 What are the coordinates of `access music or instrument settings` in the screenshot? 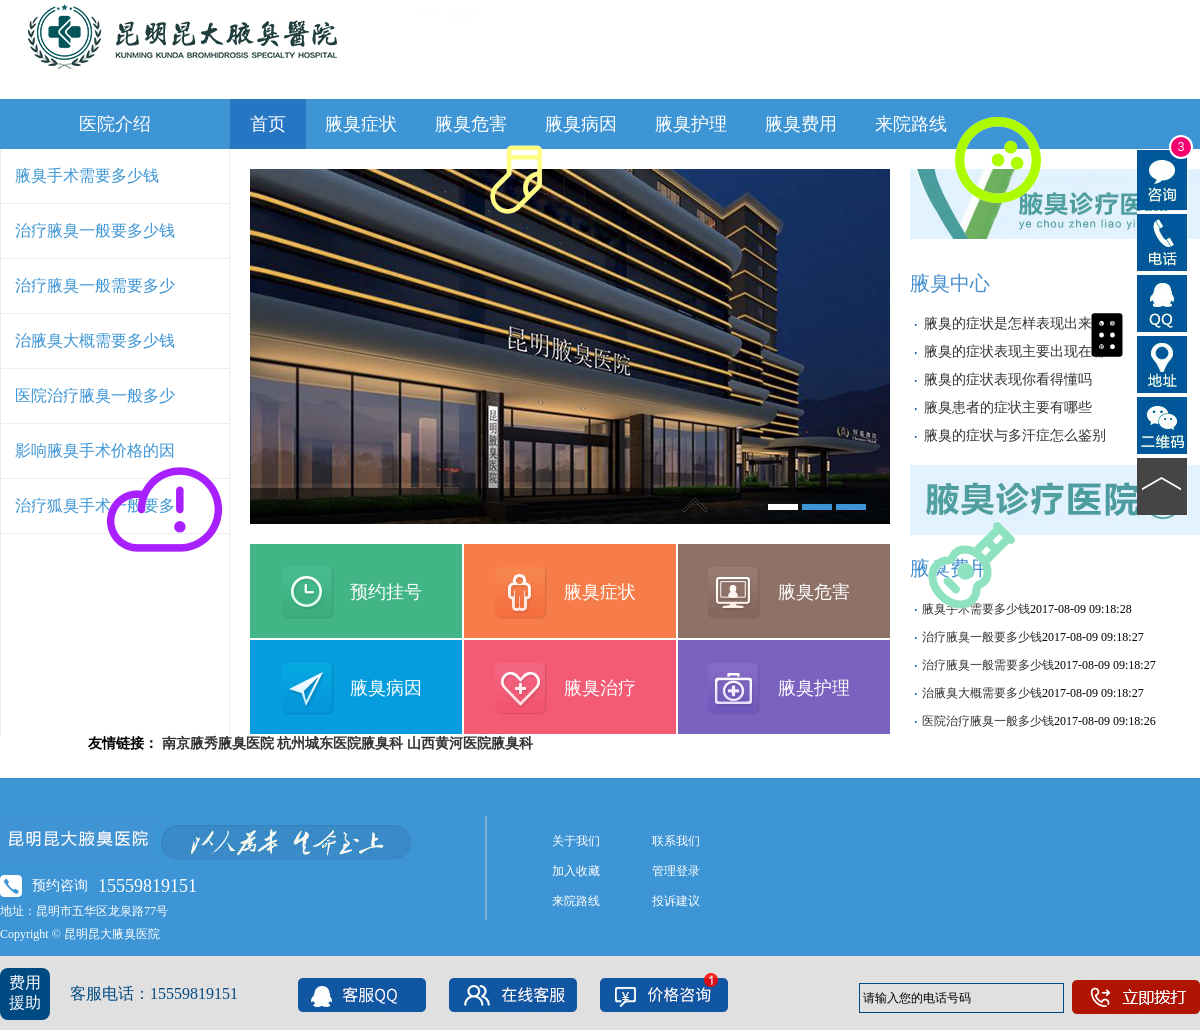 It's located at (971, 566).